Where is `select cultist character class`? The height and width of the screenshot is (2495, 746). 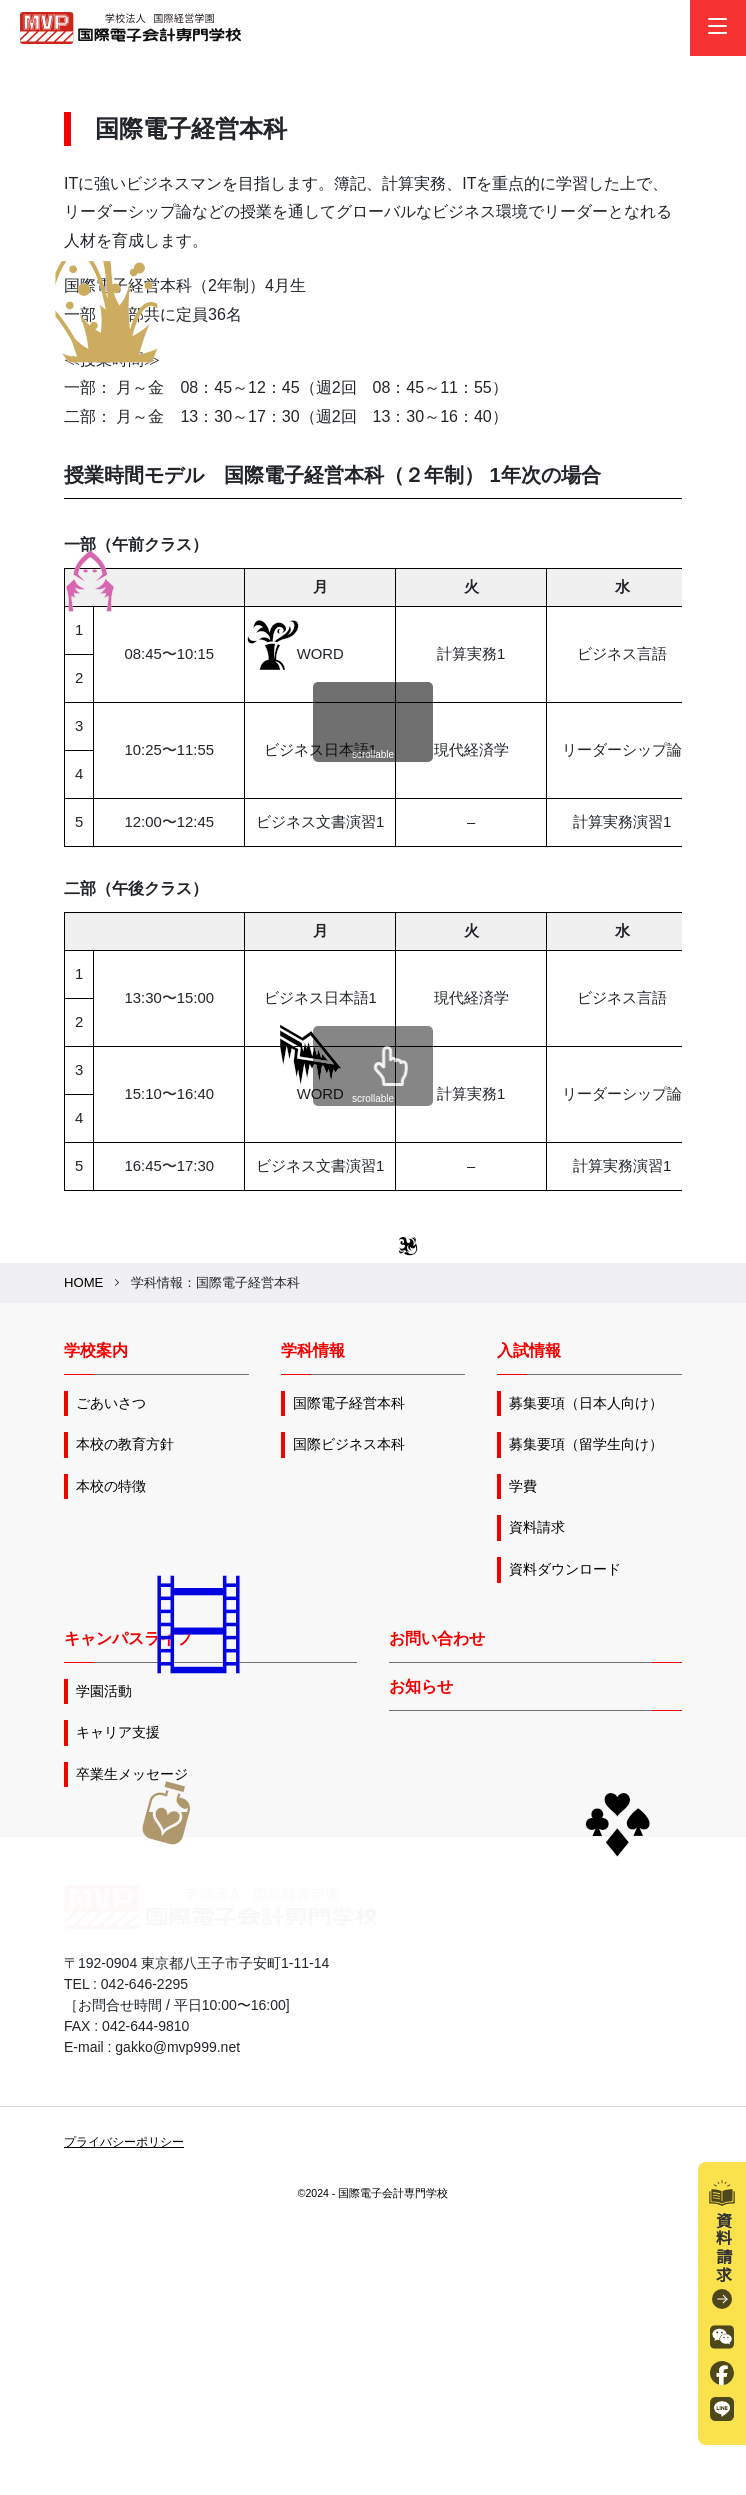 select cultist character class is located at coordinates (90, 581).